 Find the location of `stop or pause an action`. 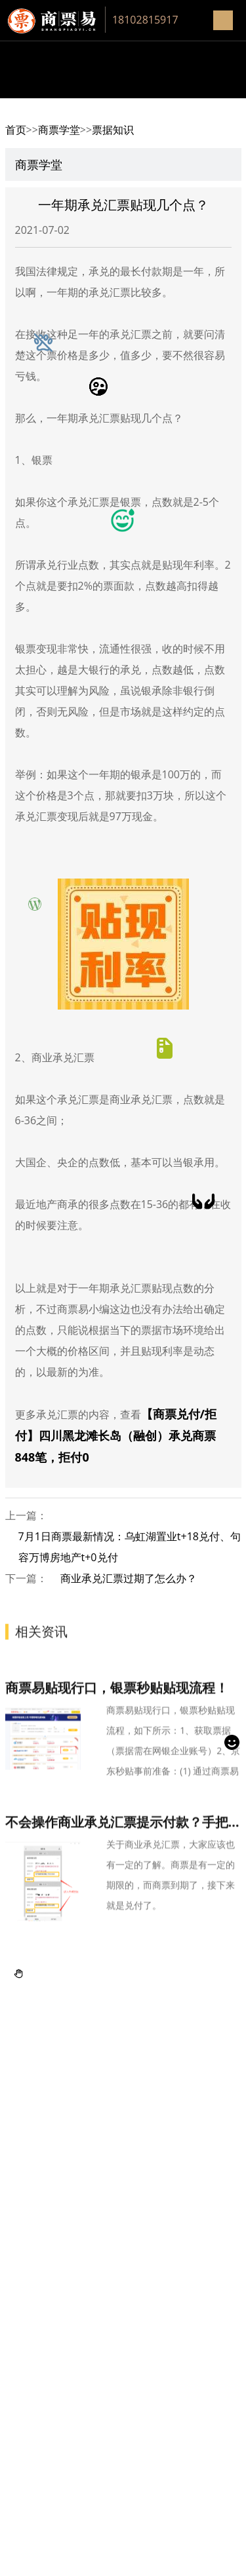

stop or pause an action is located at coordinates (18, 1973).